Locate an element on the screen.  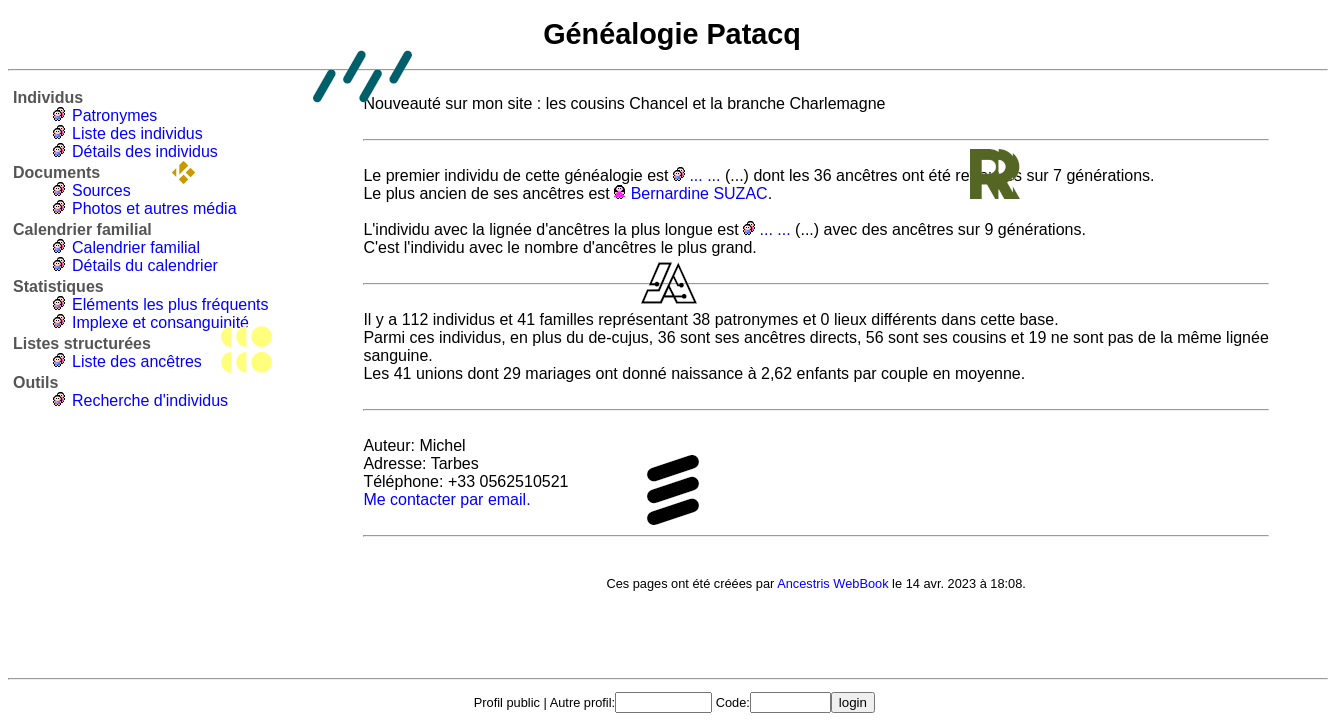
open kodi media center app is located at coordinates (183, 172).